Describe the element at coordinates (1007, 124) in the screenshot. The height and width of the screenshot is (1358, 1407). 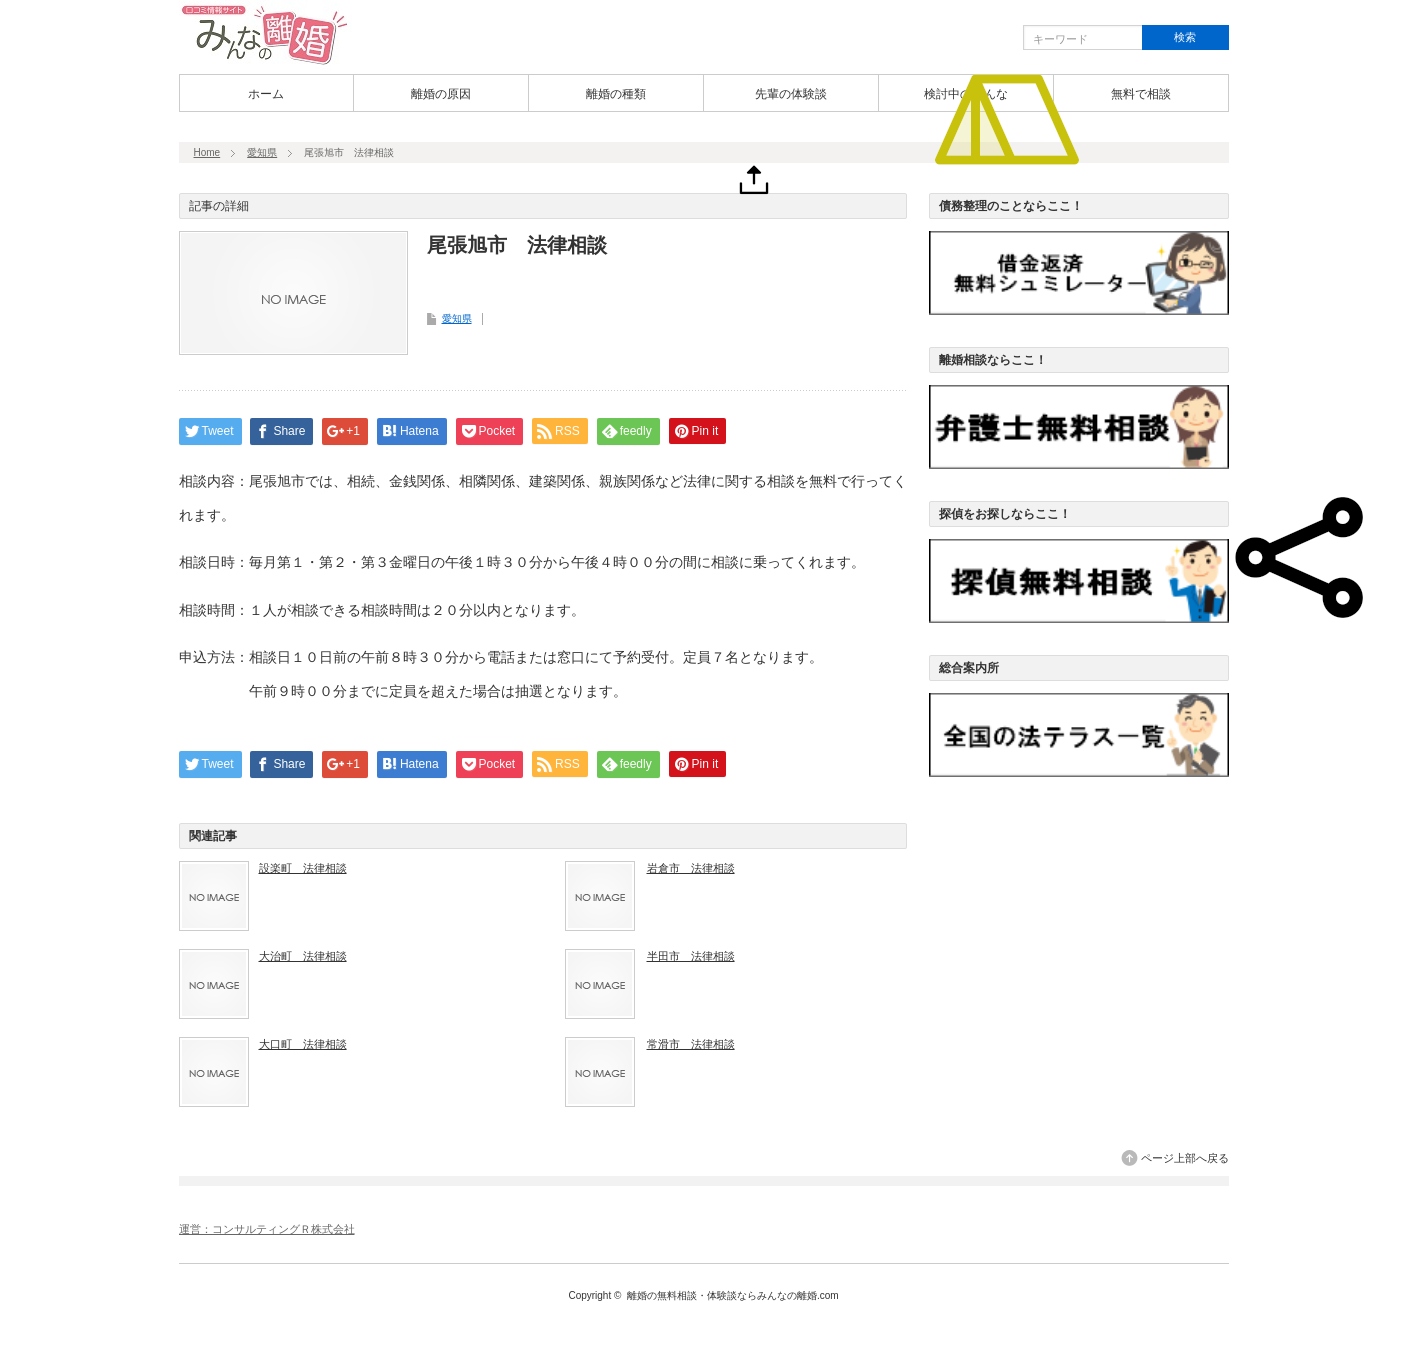
I see `view camping or outdoor locations` at that location.